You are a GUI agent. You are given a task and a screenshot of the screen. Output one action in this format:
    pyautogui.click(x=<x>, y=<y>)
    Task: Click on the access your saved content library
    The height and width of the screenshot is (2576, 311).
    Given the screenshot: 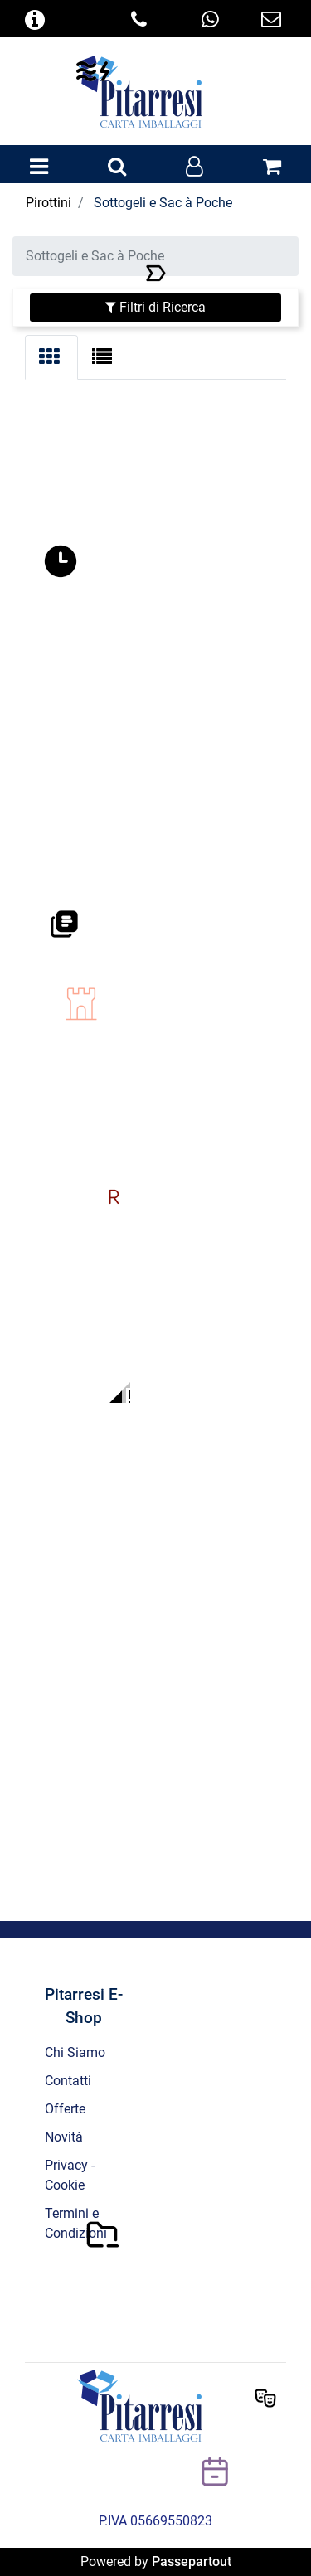 What is the action you would take?
    pyautogui.click(x=64, y=924)
    